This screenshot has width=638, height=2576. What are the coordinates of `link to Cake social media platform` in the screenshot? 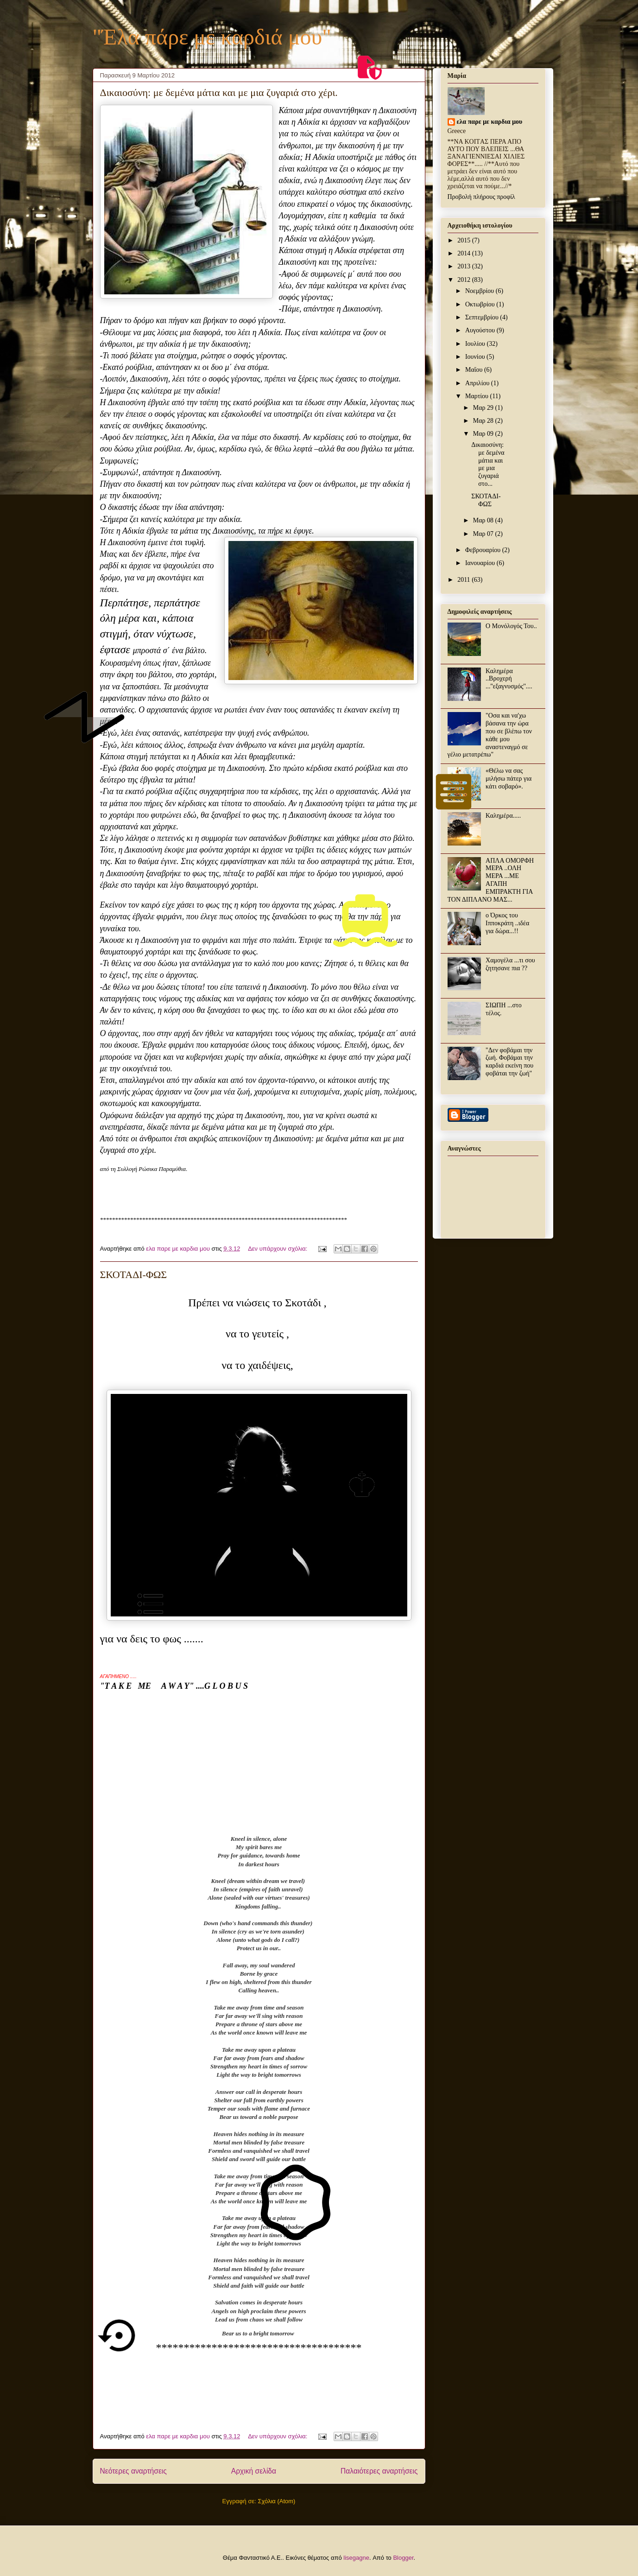 It's located at (295, 2202).